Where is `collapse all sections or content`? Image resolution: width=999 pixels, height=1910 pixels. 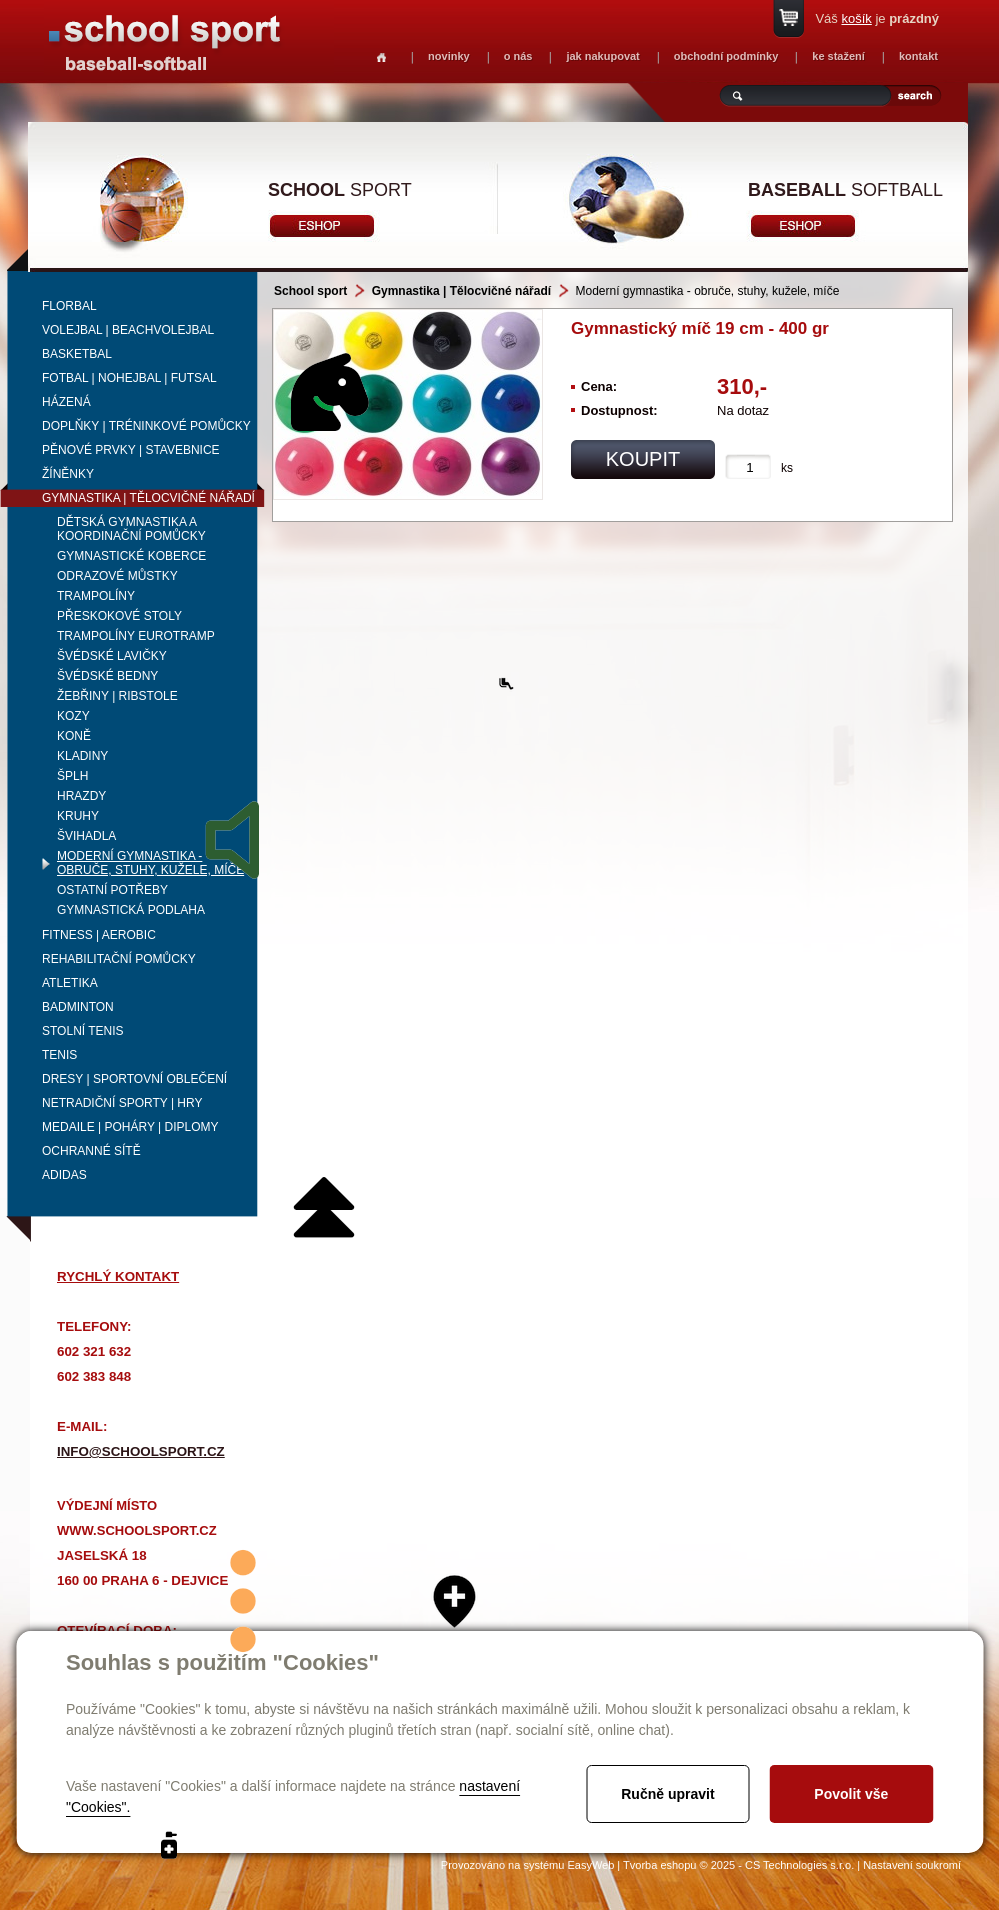
collapse all sections or content is located at coordinates (324, 1210).